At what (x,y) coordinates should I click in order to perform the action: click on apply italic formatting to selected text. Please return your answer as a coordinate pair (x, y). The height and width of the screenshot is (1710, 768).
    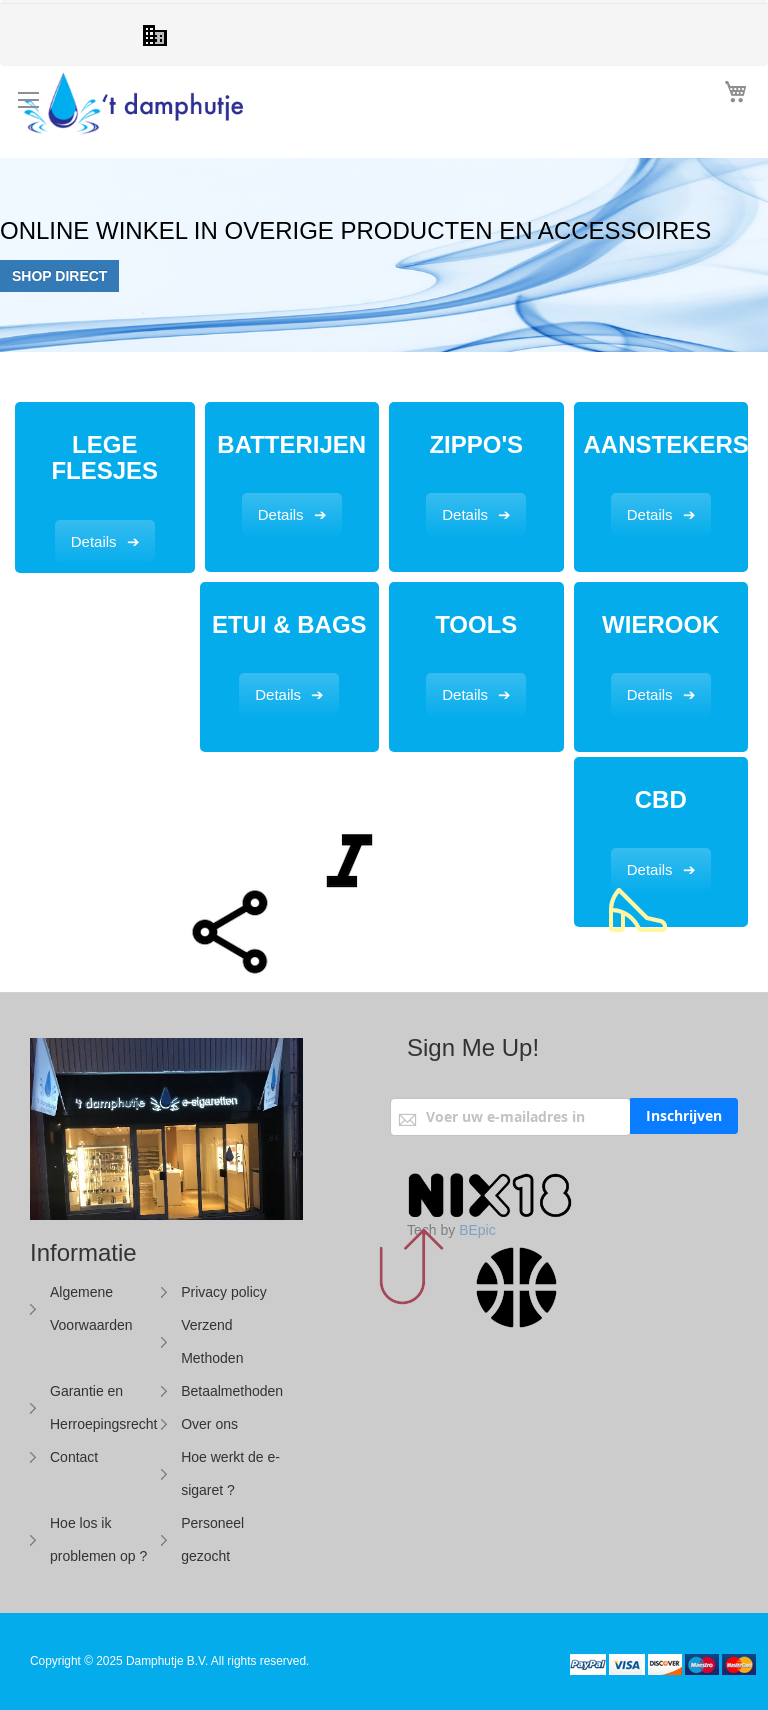
    Looking at the image, I should click on (349, 864).